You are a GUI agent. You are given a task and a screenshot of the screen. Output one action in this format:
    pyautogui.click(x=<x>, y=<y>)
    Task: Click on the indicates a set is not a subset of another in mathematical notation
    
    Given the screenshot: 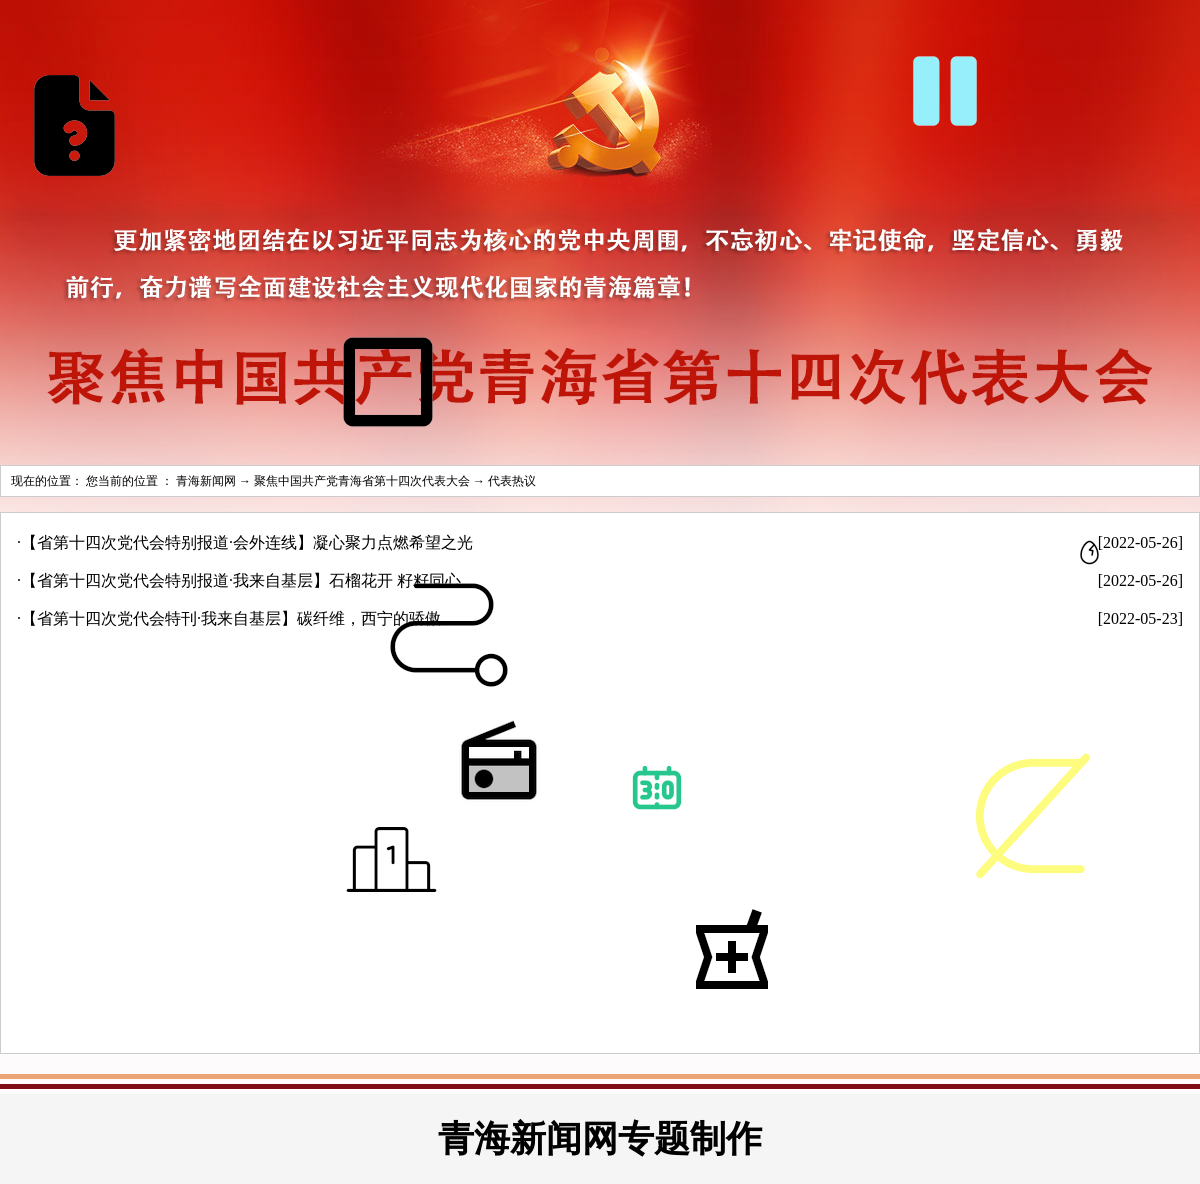 What is the action you would take?
    pyautogui.click(x=1033, y=816)
    